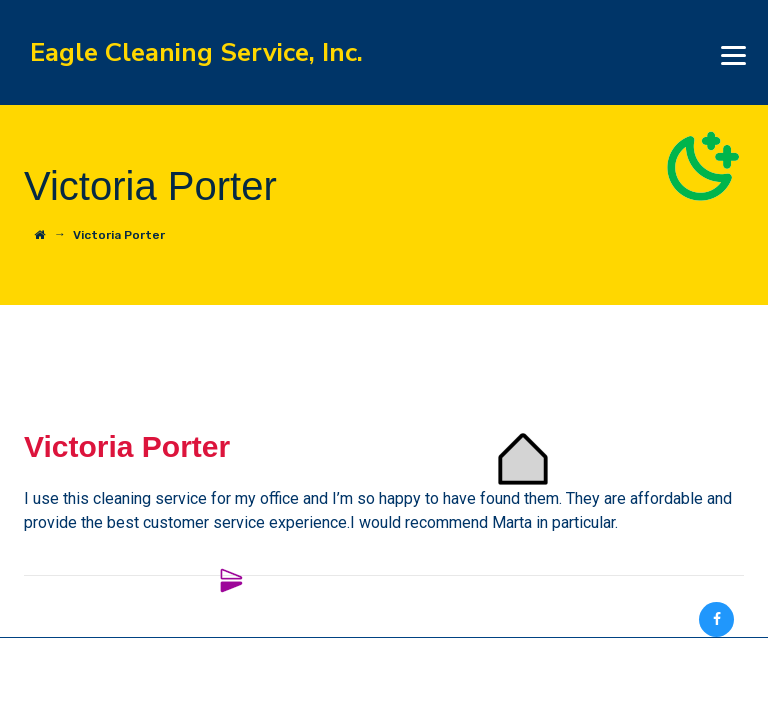  What do you see at coordinates (523, 460) in the screenshot?
I see `go to home screen` at bounding box center [523, 460].